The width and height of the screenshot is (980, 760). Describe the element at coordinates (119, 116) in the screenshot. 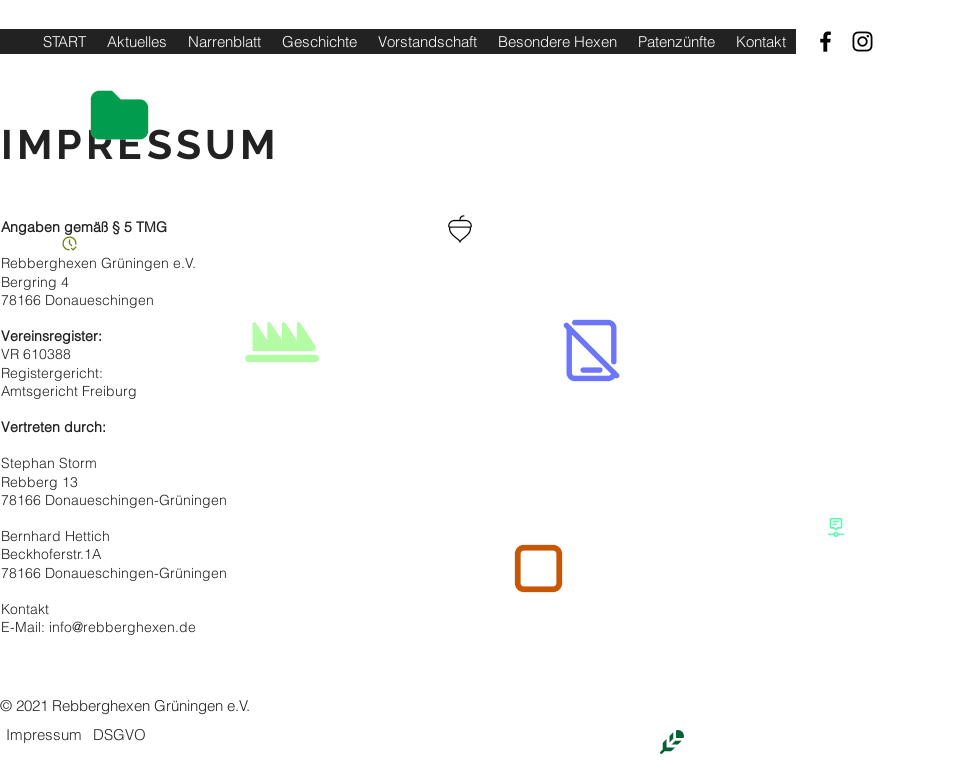

I see `open file folder` at that location.